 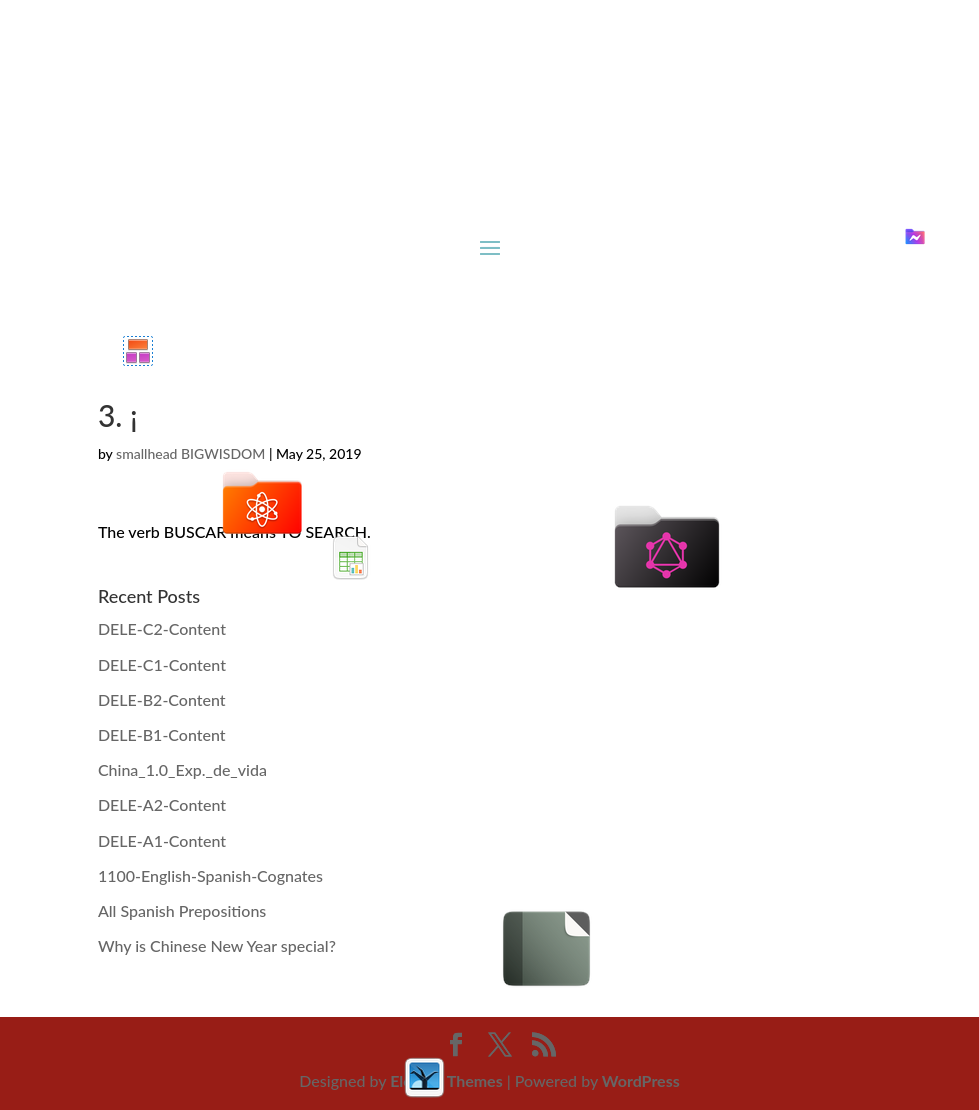 What do you see at coordinates (138, 351) in the screenshot?
I see `select all items in the current view` at bounding box center [138, 351].